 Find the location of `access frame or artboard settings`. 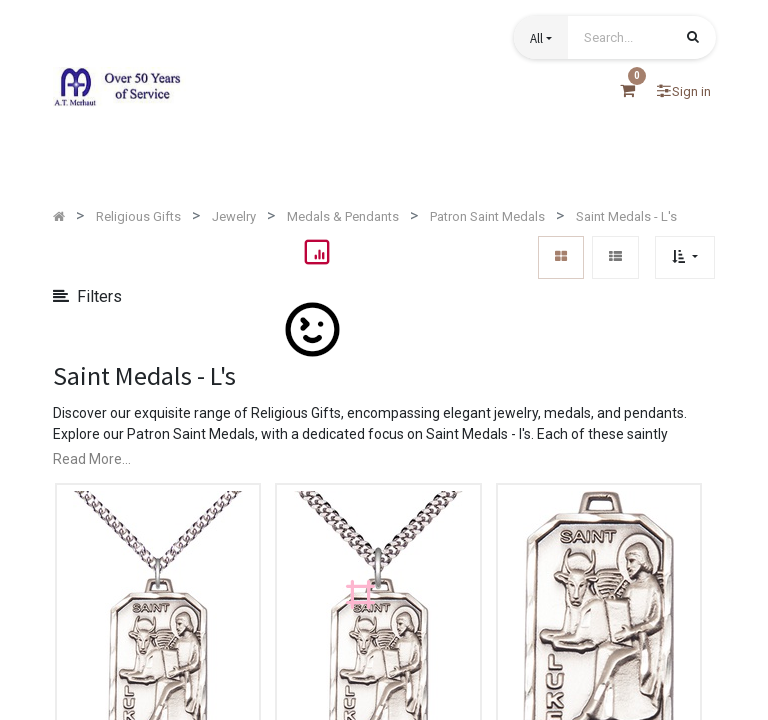

access frame or artboard settings is located at coordinates (360, 594).